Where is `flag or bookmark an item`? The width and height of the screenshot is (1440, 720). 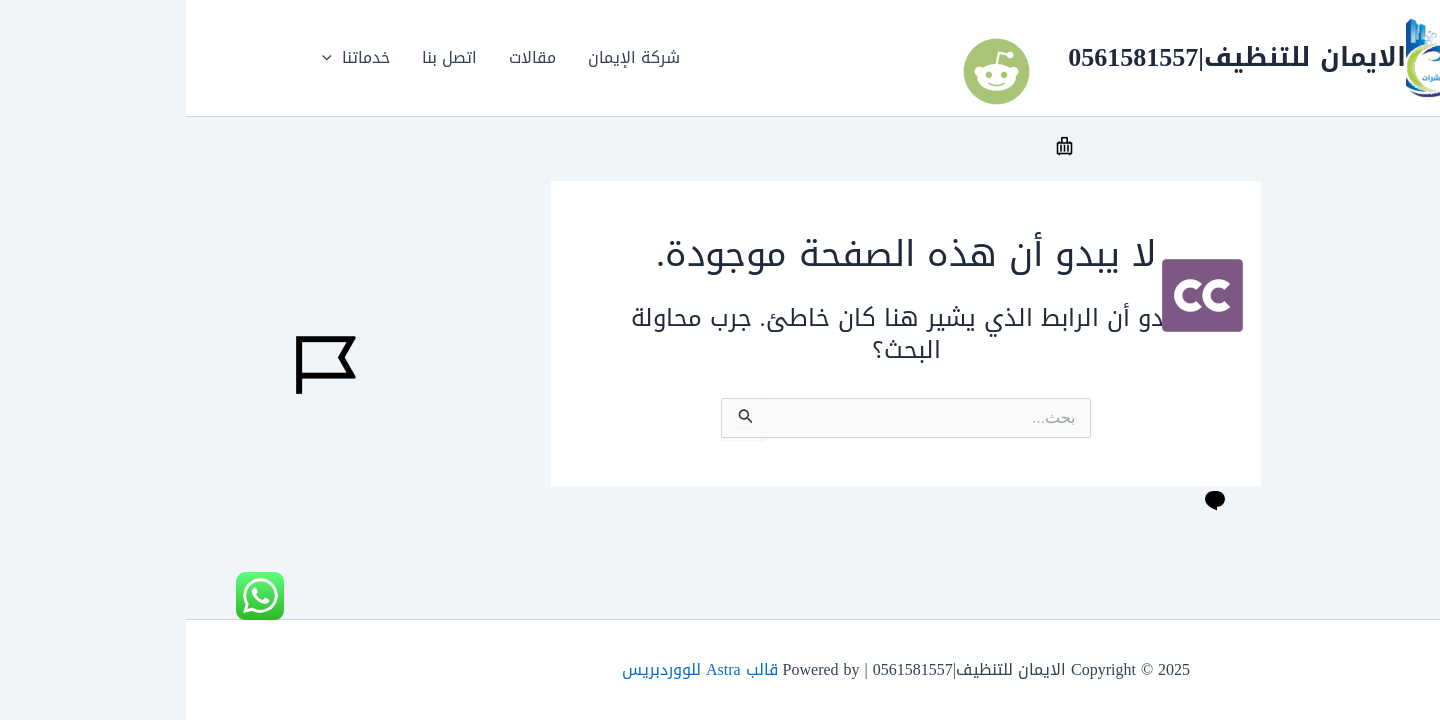
flag or bookmark an item is located at coordinates (326, 363).